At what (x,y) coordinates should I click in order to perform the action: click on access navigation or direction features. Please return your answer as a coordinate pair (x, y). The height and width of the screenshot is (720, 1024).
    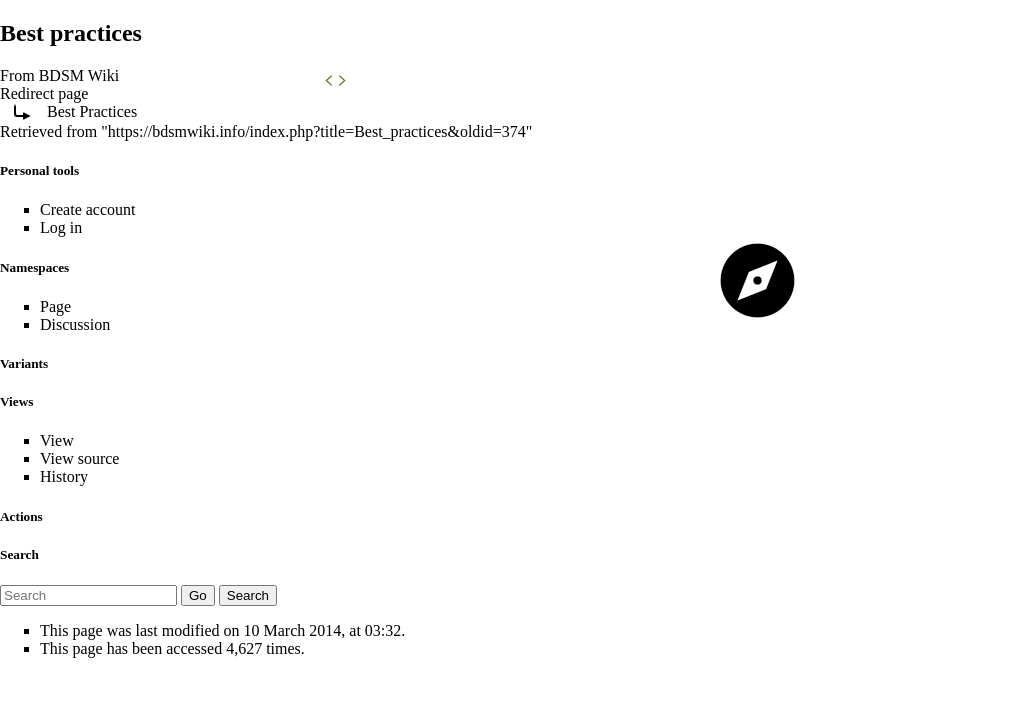
    Looking at the image, I should click on (757, 280).